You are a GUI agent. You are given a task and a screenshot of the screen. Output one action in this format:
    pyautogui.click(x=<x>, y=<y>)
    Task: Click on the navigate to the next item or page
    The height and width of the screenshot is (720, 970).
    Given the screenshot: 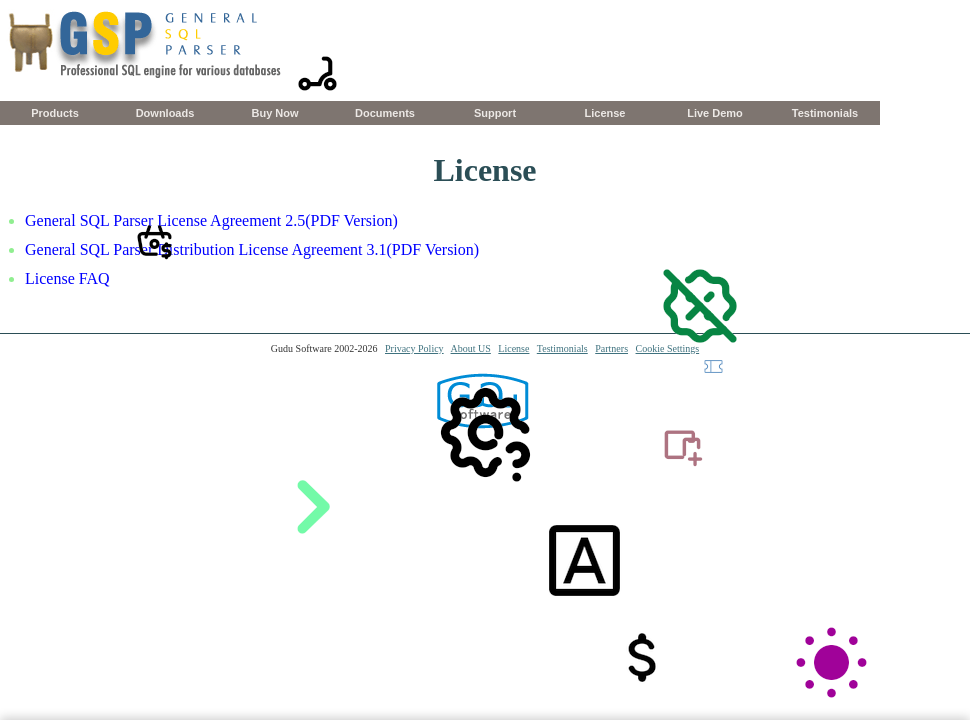 What is the action you would take?
    pyautogui.click(x=311, y=507)
    